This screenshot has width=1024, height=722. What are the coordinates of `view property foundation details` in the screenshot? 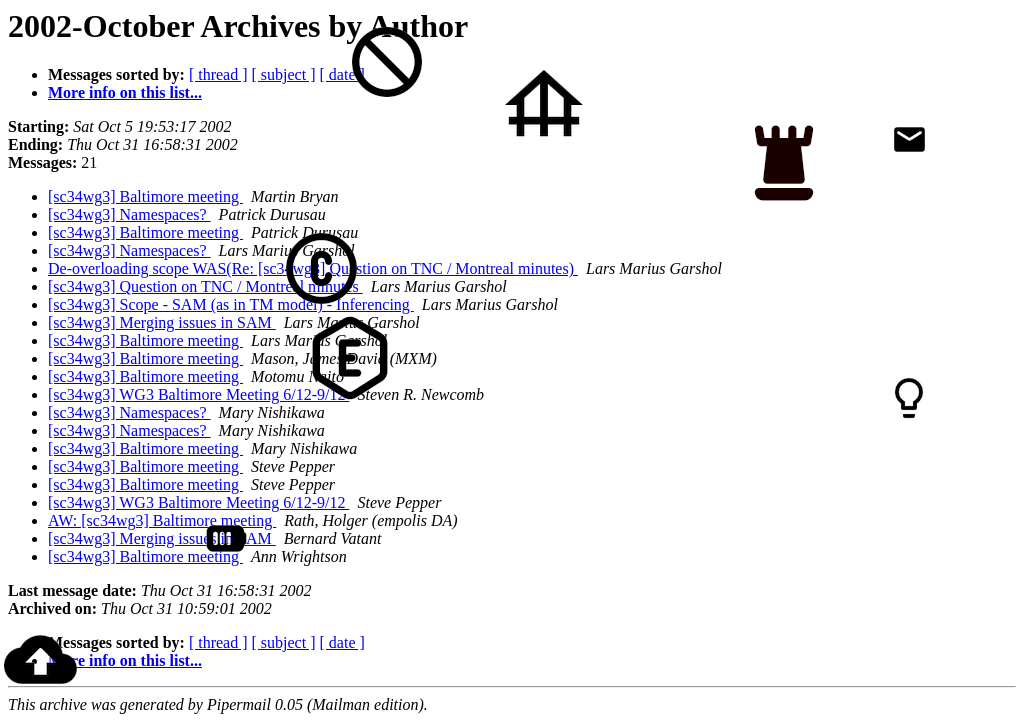 It's located at (544, 105).